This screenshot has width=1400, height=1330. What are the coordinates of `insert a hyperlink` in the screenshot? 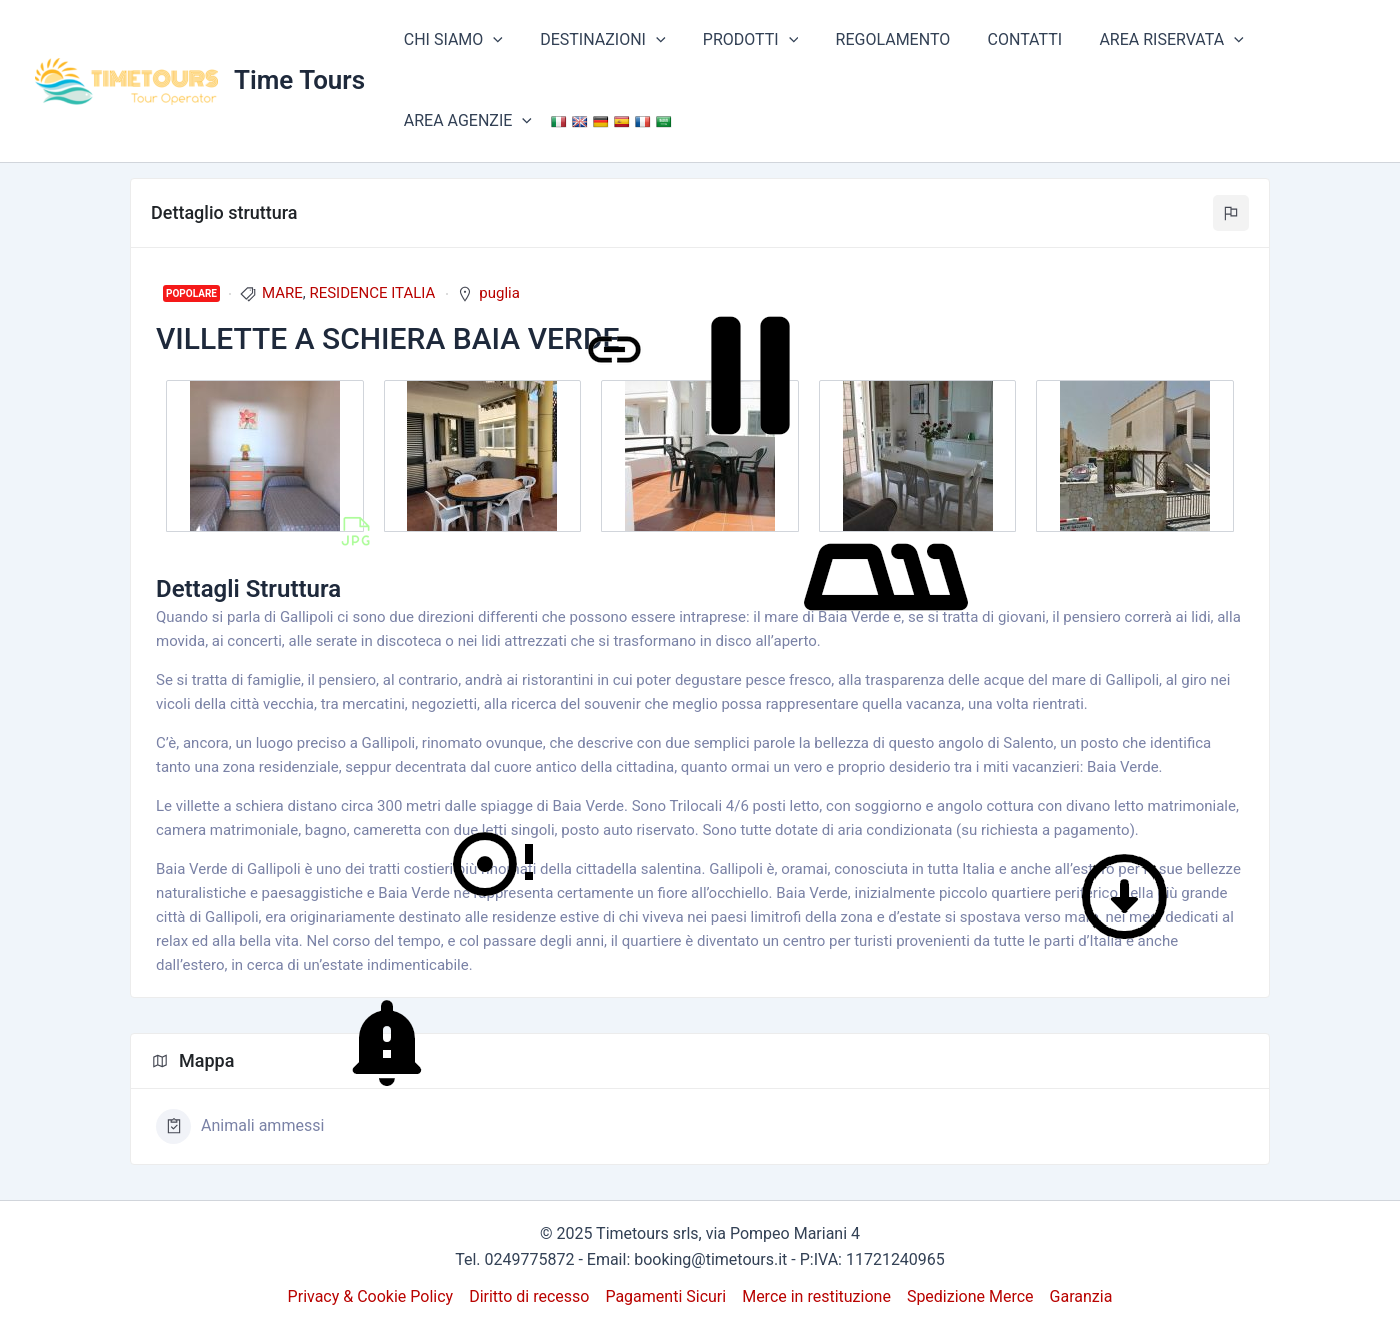 It's located at (614, 349).